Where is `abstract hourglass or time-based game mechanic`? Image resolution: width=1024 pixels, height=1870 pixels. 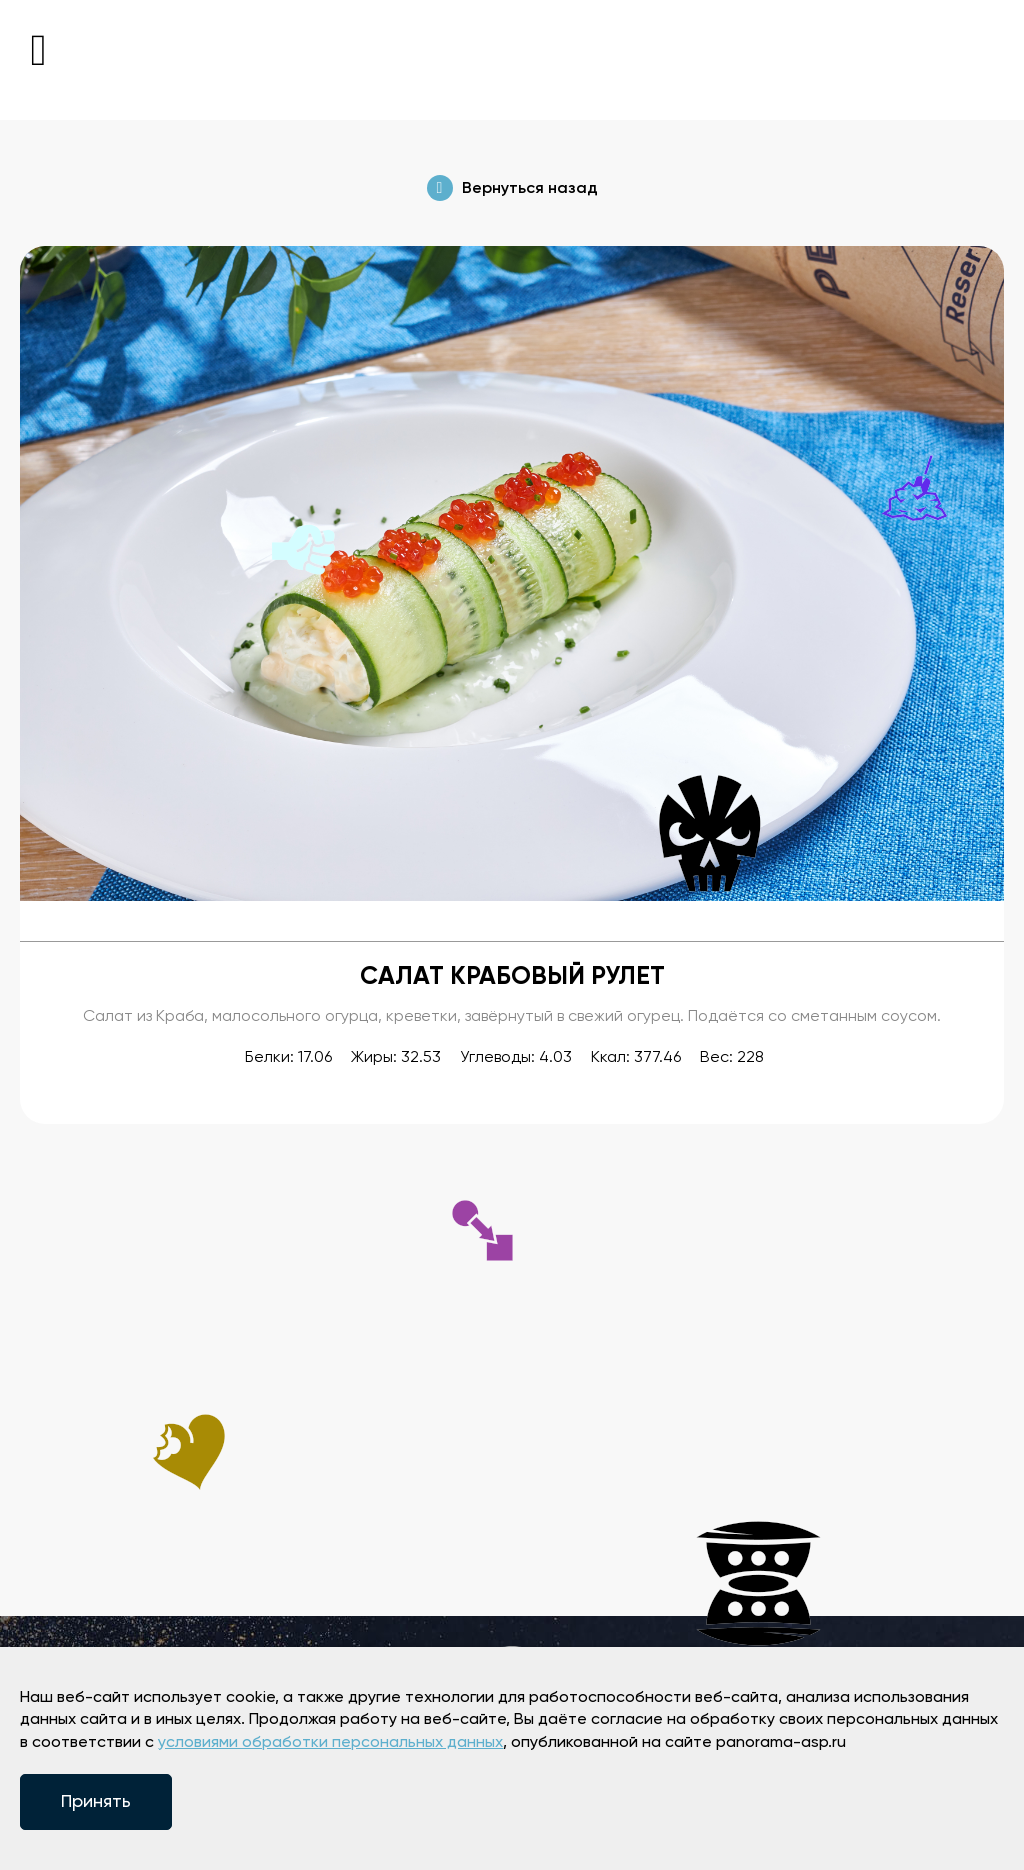 abstract hourglass or time-based game mechanic is located at coordinates (758, 1583).